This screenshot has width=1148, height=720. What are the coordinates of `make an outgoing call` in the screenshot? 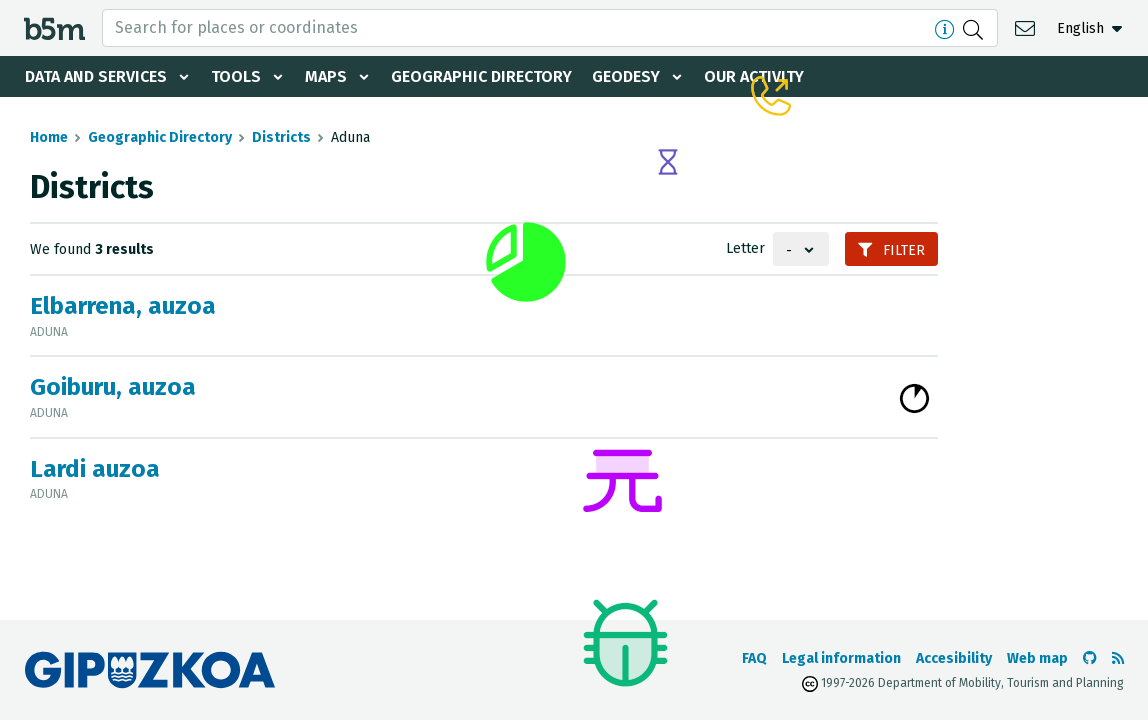 It's located at (772, 95).